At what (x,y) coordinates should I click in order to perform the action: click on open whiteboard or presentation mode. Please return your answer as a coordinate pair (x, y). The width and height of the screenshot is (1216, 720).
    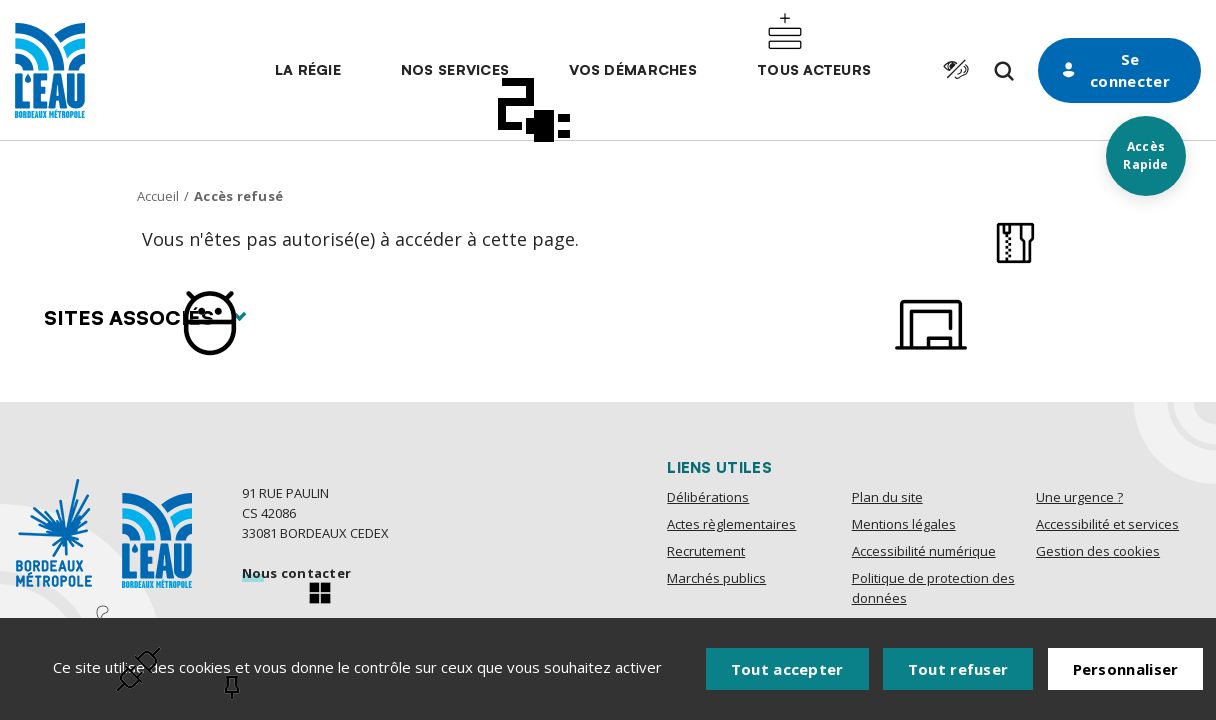
    Looking at the image, I should click on (931, 326).